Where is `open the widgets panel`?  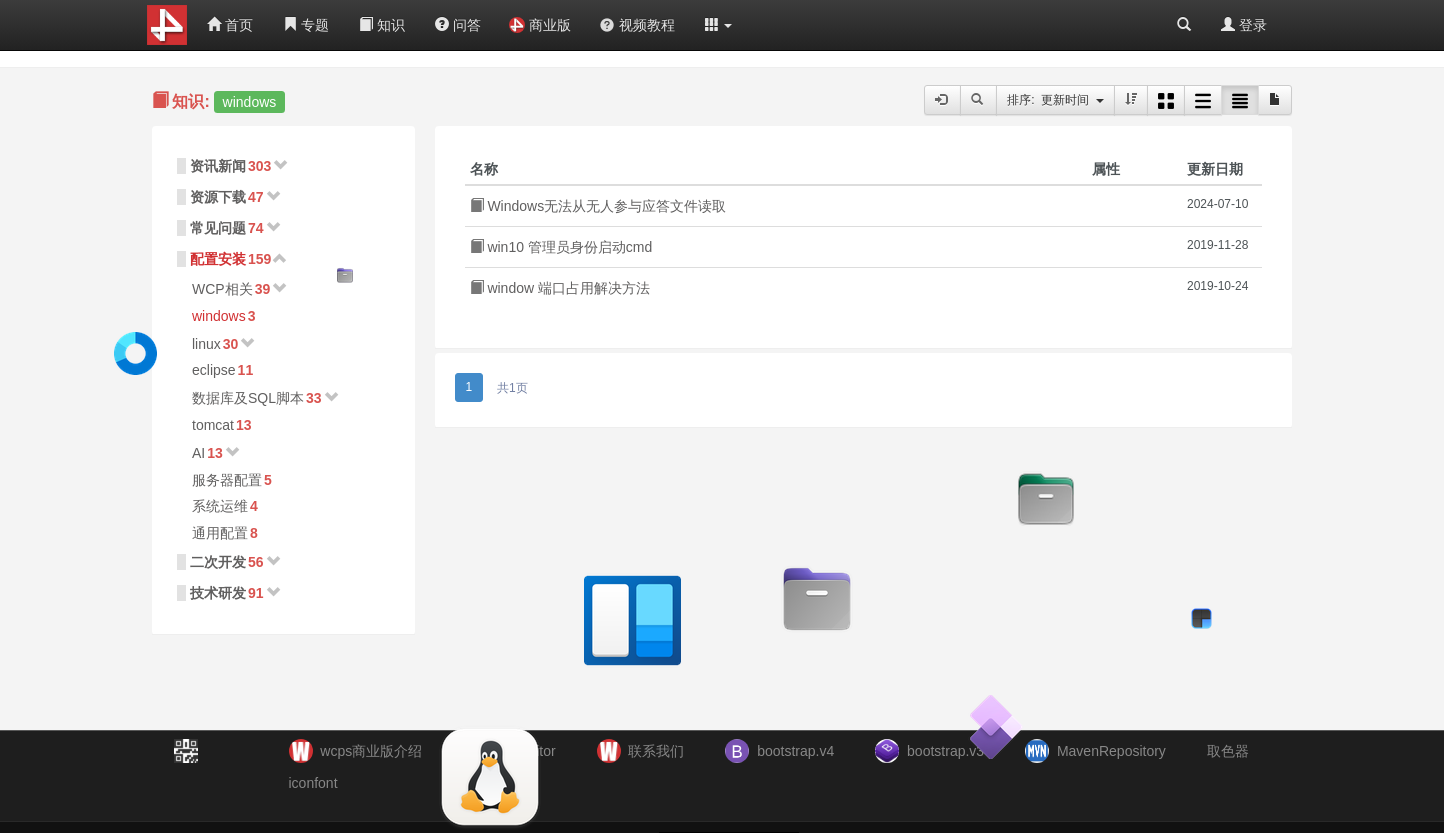
open the widgets panel is located at coordinates (632, 620).